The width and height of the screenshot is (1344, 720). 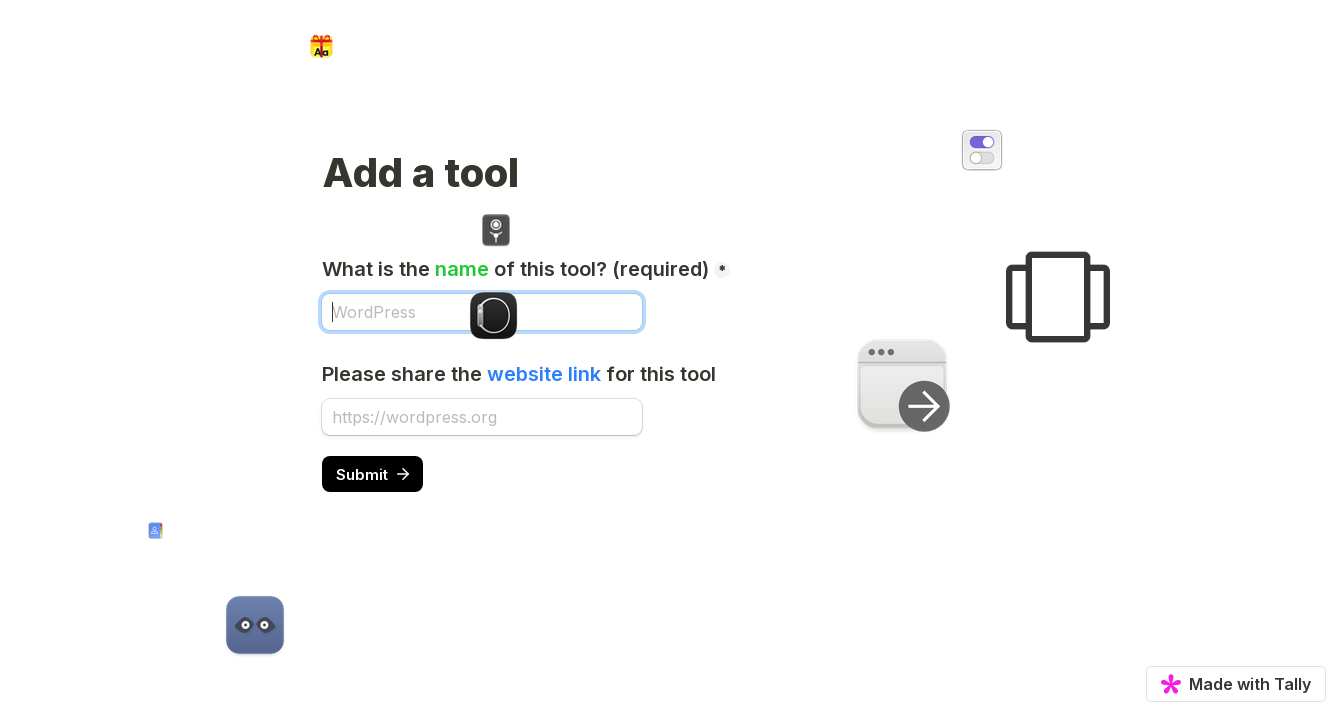 I want to click on open the watch app, so click(x=493, y=315).